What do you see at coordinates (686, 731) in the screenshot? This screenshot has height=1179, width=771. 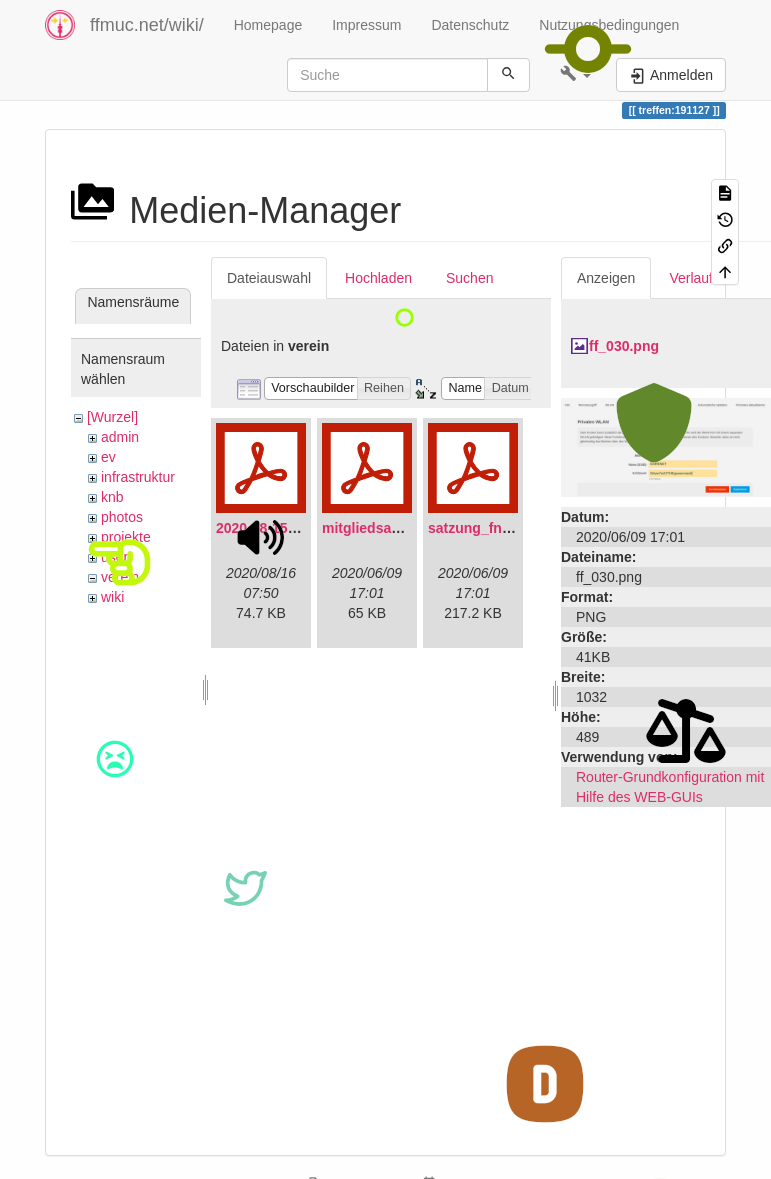 I see `indicates an unequal comparison or imbalance` at bounding box center [686, 731].